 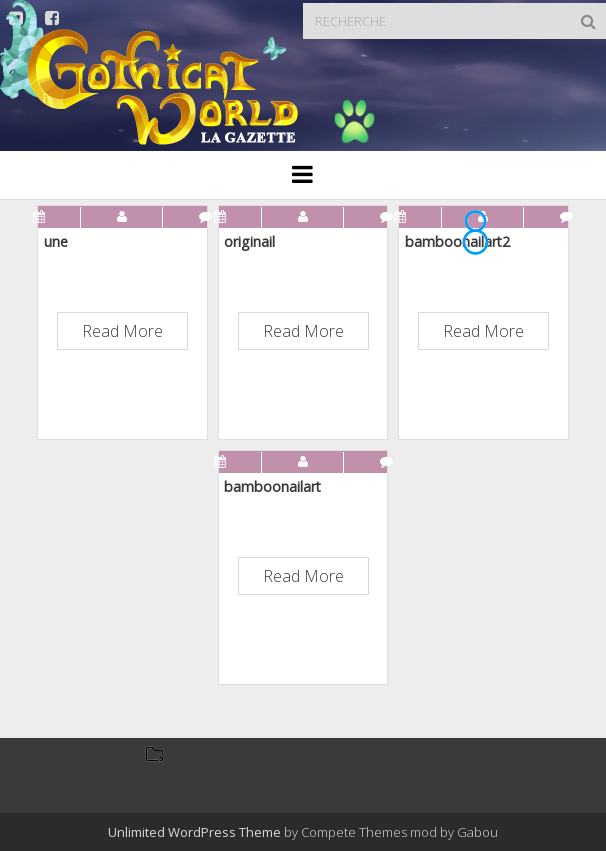 I want to click on unknown or unidentified folder, so click(x=154, y=754).